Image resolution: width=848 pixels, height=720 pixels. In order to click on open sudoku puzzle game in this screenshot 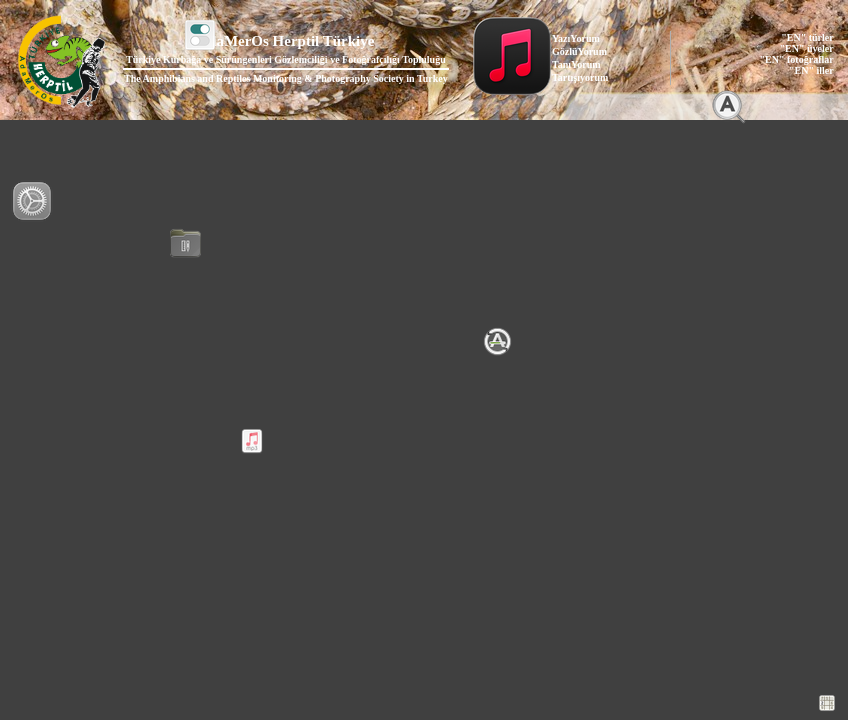, I will do `click(827, 703)`.